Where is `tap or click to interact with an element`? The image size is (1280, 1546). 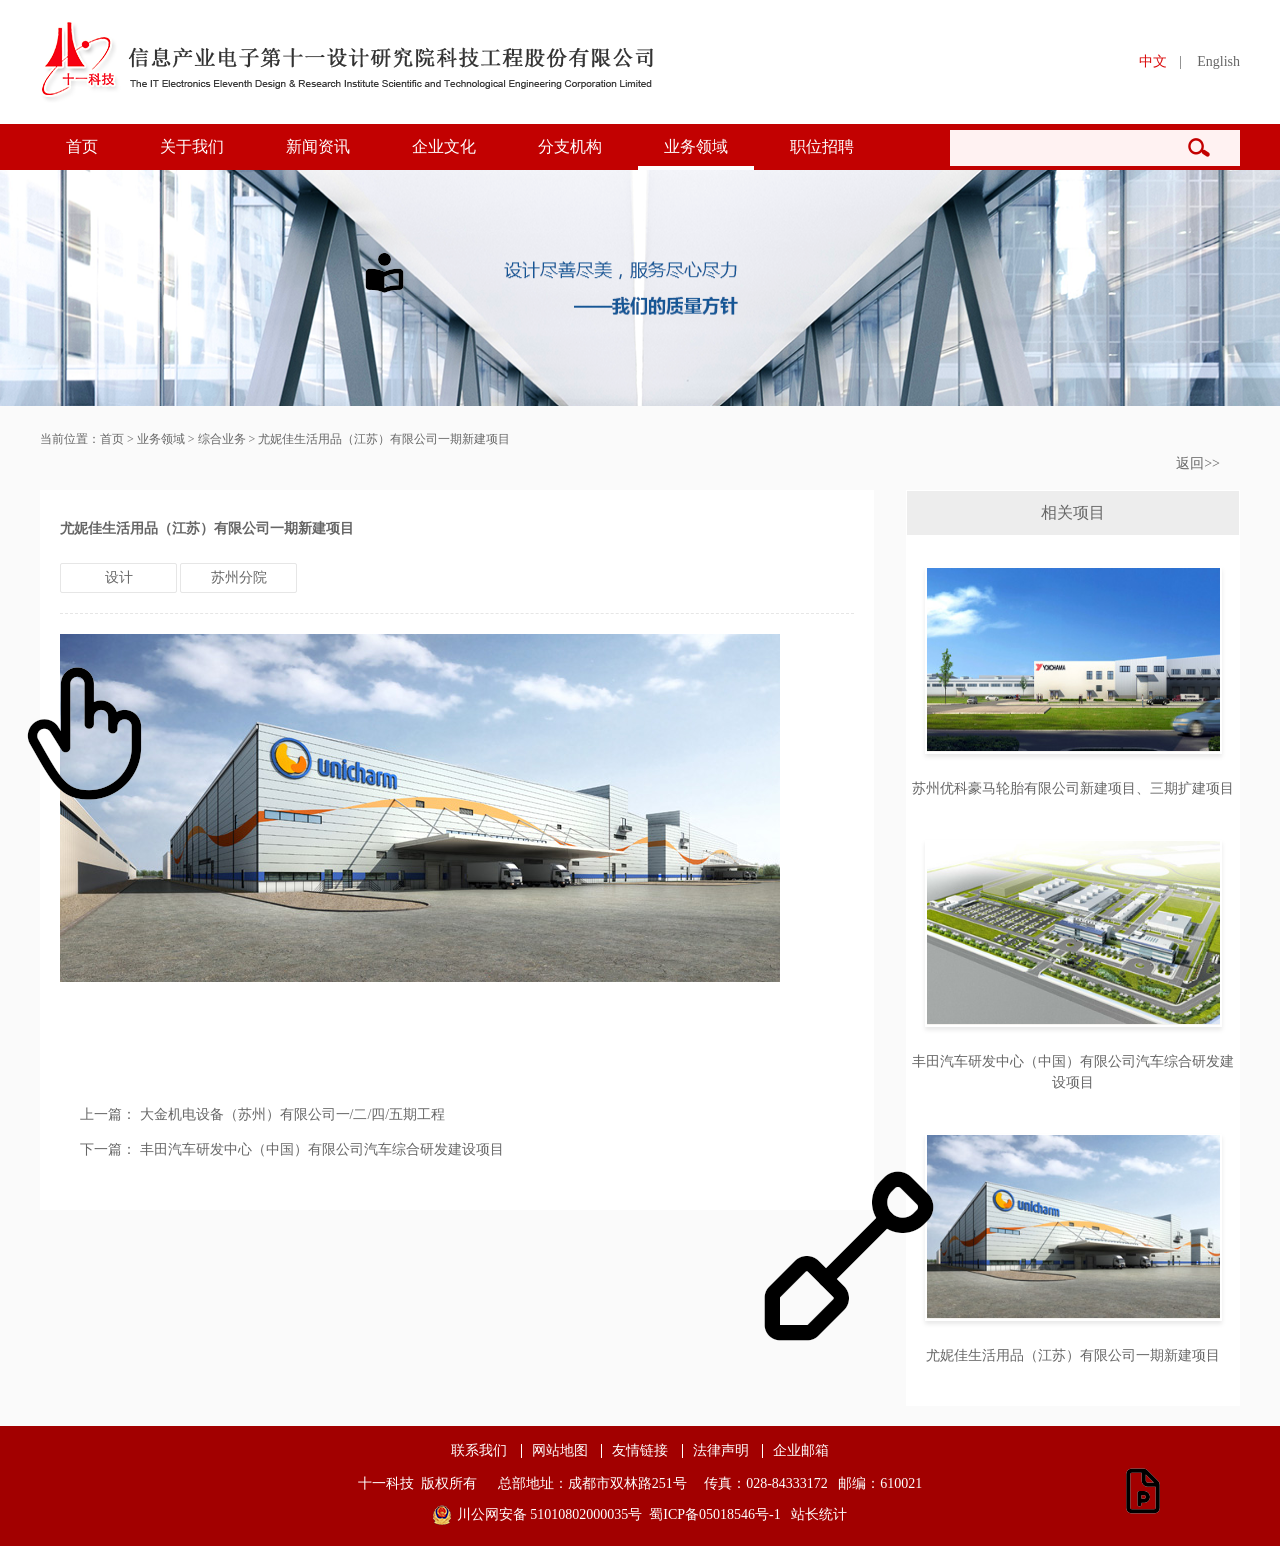 tap or click to interact with an element is located at coordinates (84, 733).